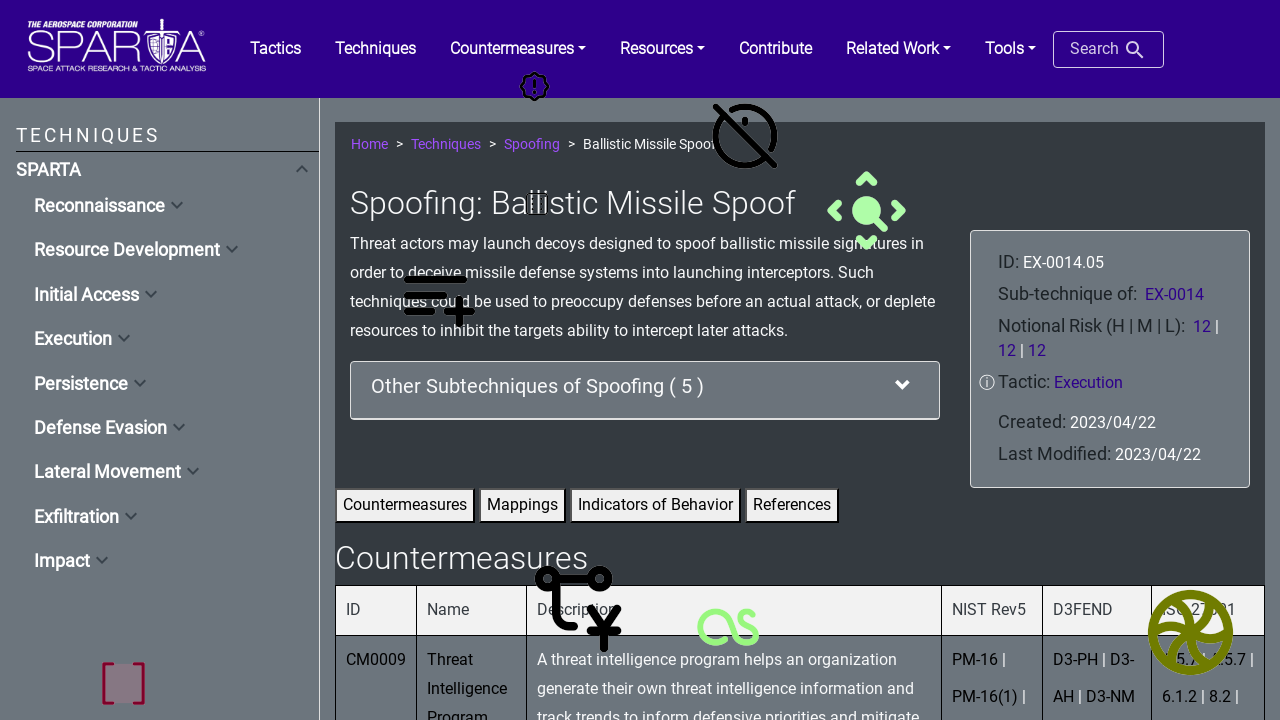 The height and width of the screenshot is (720, 1280). Describe the element at coordinates (435, 295) in the screenshot. I see `add a new item to your playlist` at that location.